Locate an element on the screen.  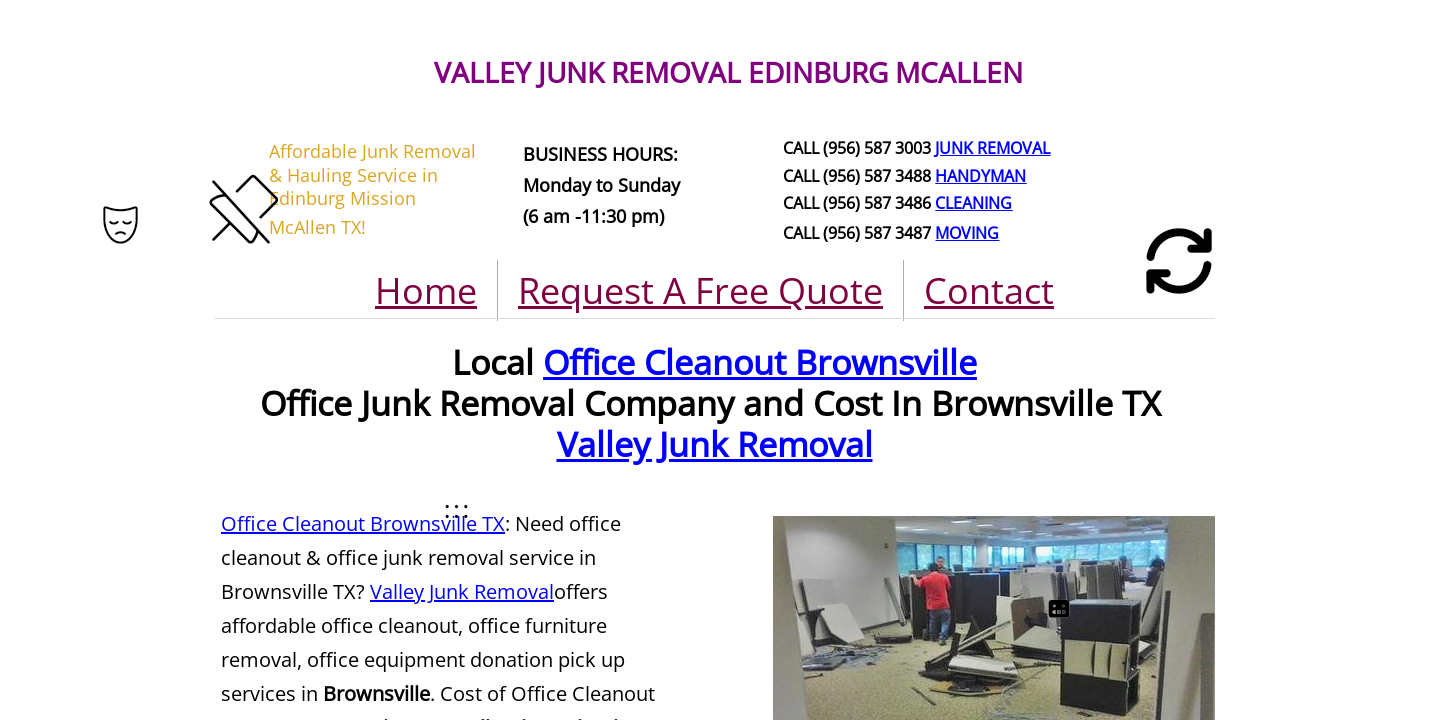
drag to reorder or rearrange items is located at coordinates (456, 511).